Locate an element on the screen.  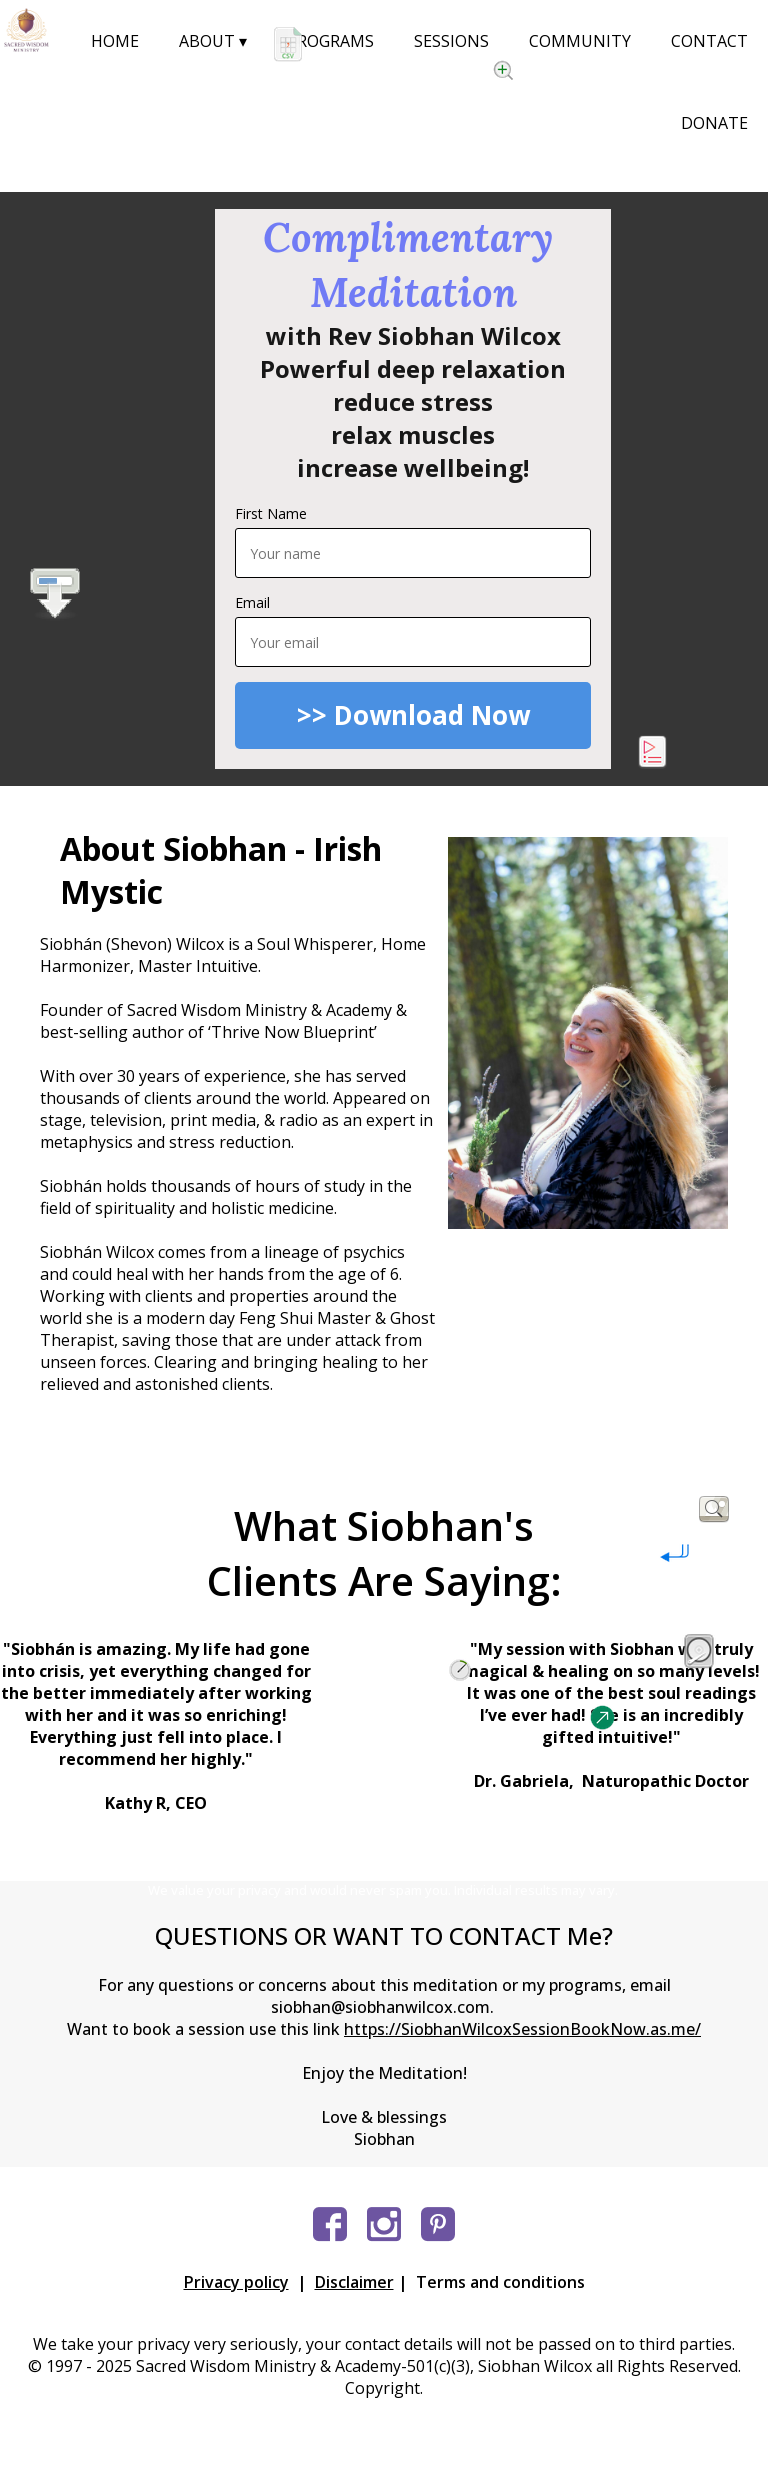
open sysprof system profiler is located at coordinates (460, 1670).